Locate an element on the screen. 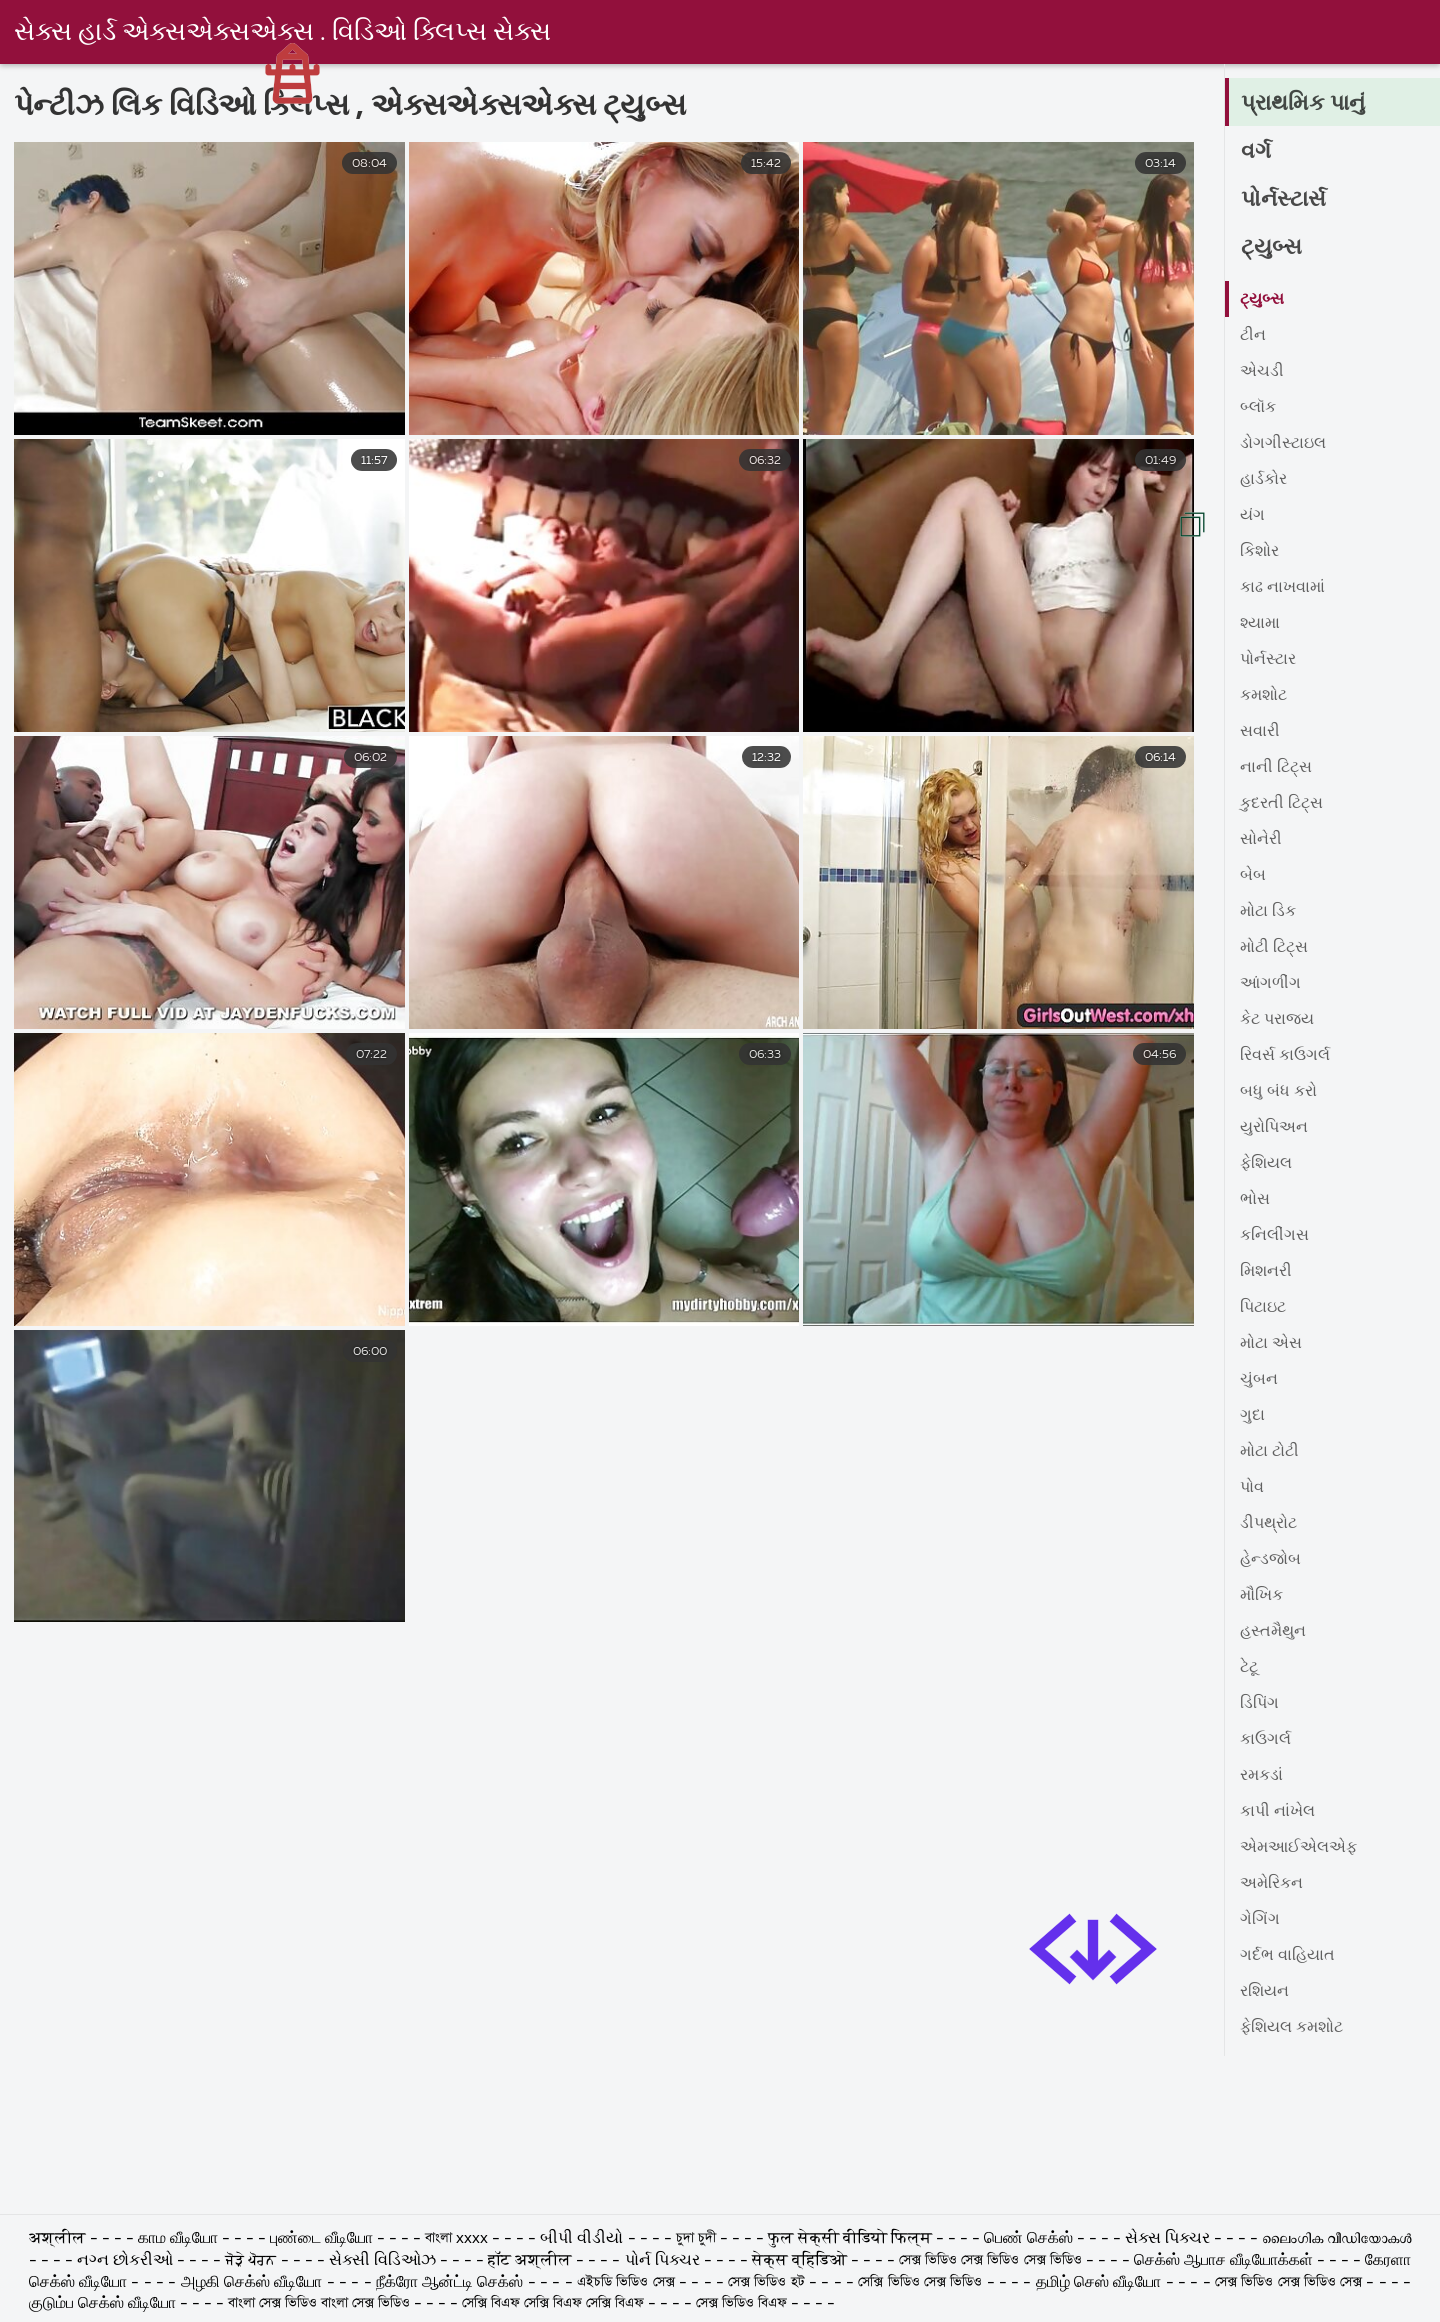  copy to clipboard is located at coordinates (1192, 524).